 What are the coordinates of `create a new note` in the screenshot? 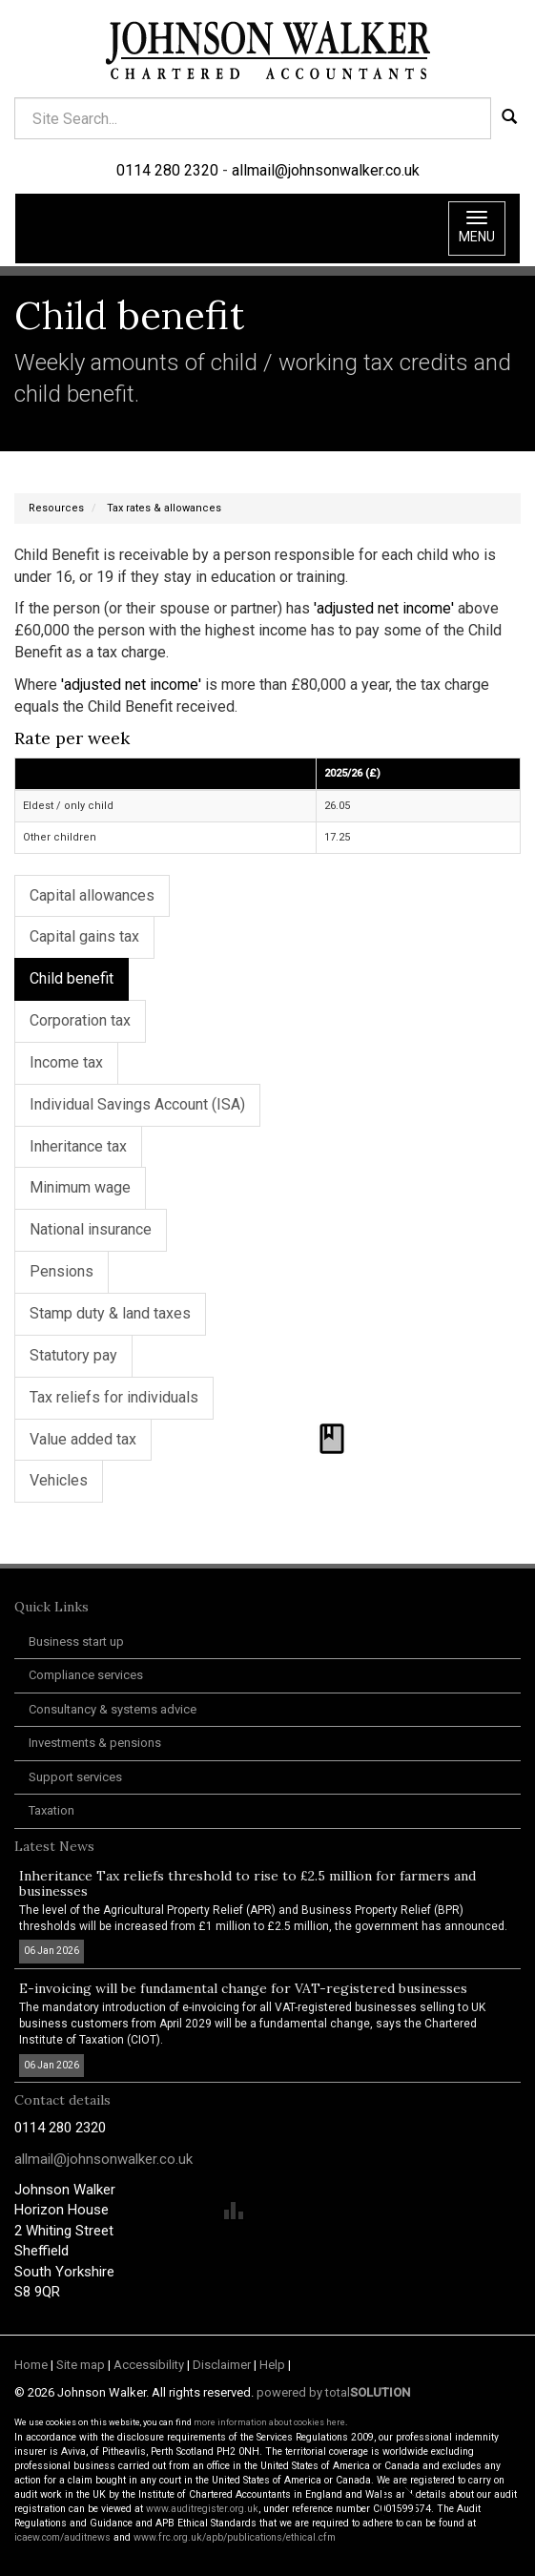 It's located at (399, 2502).